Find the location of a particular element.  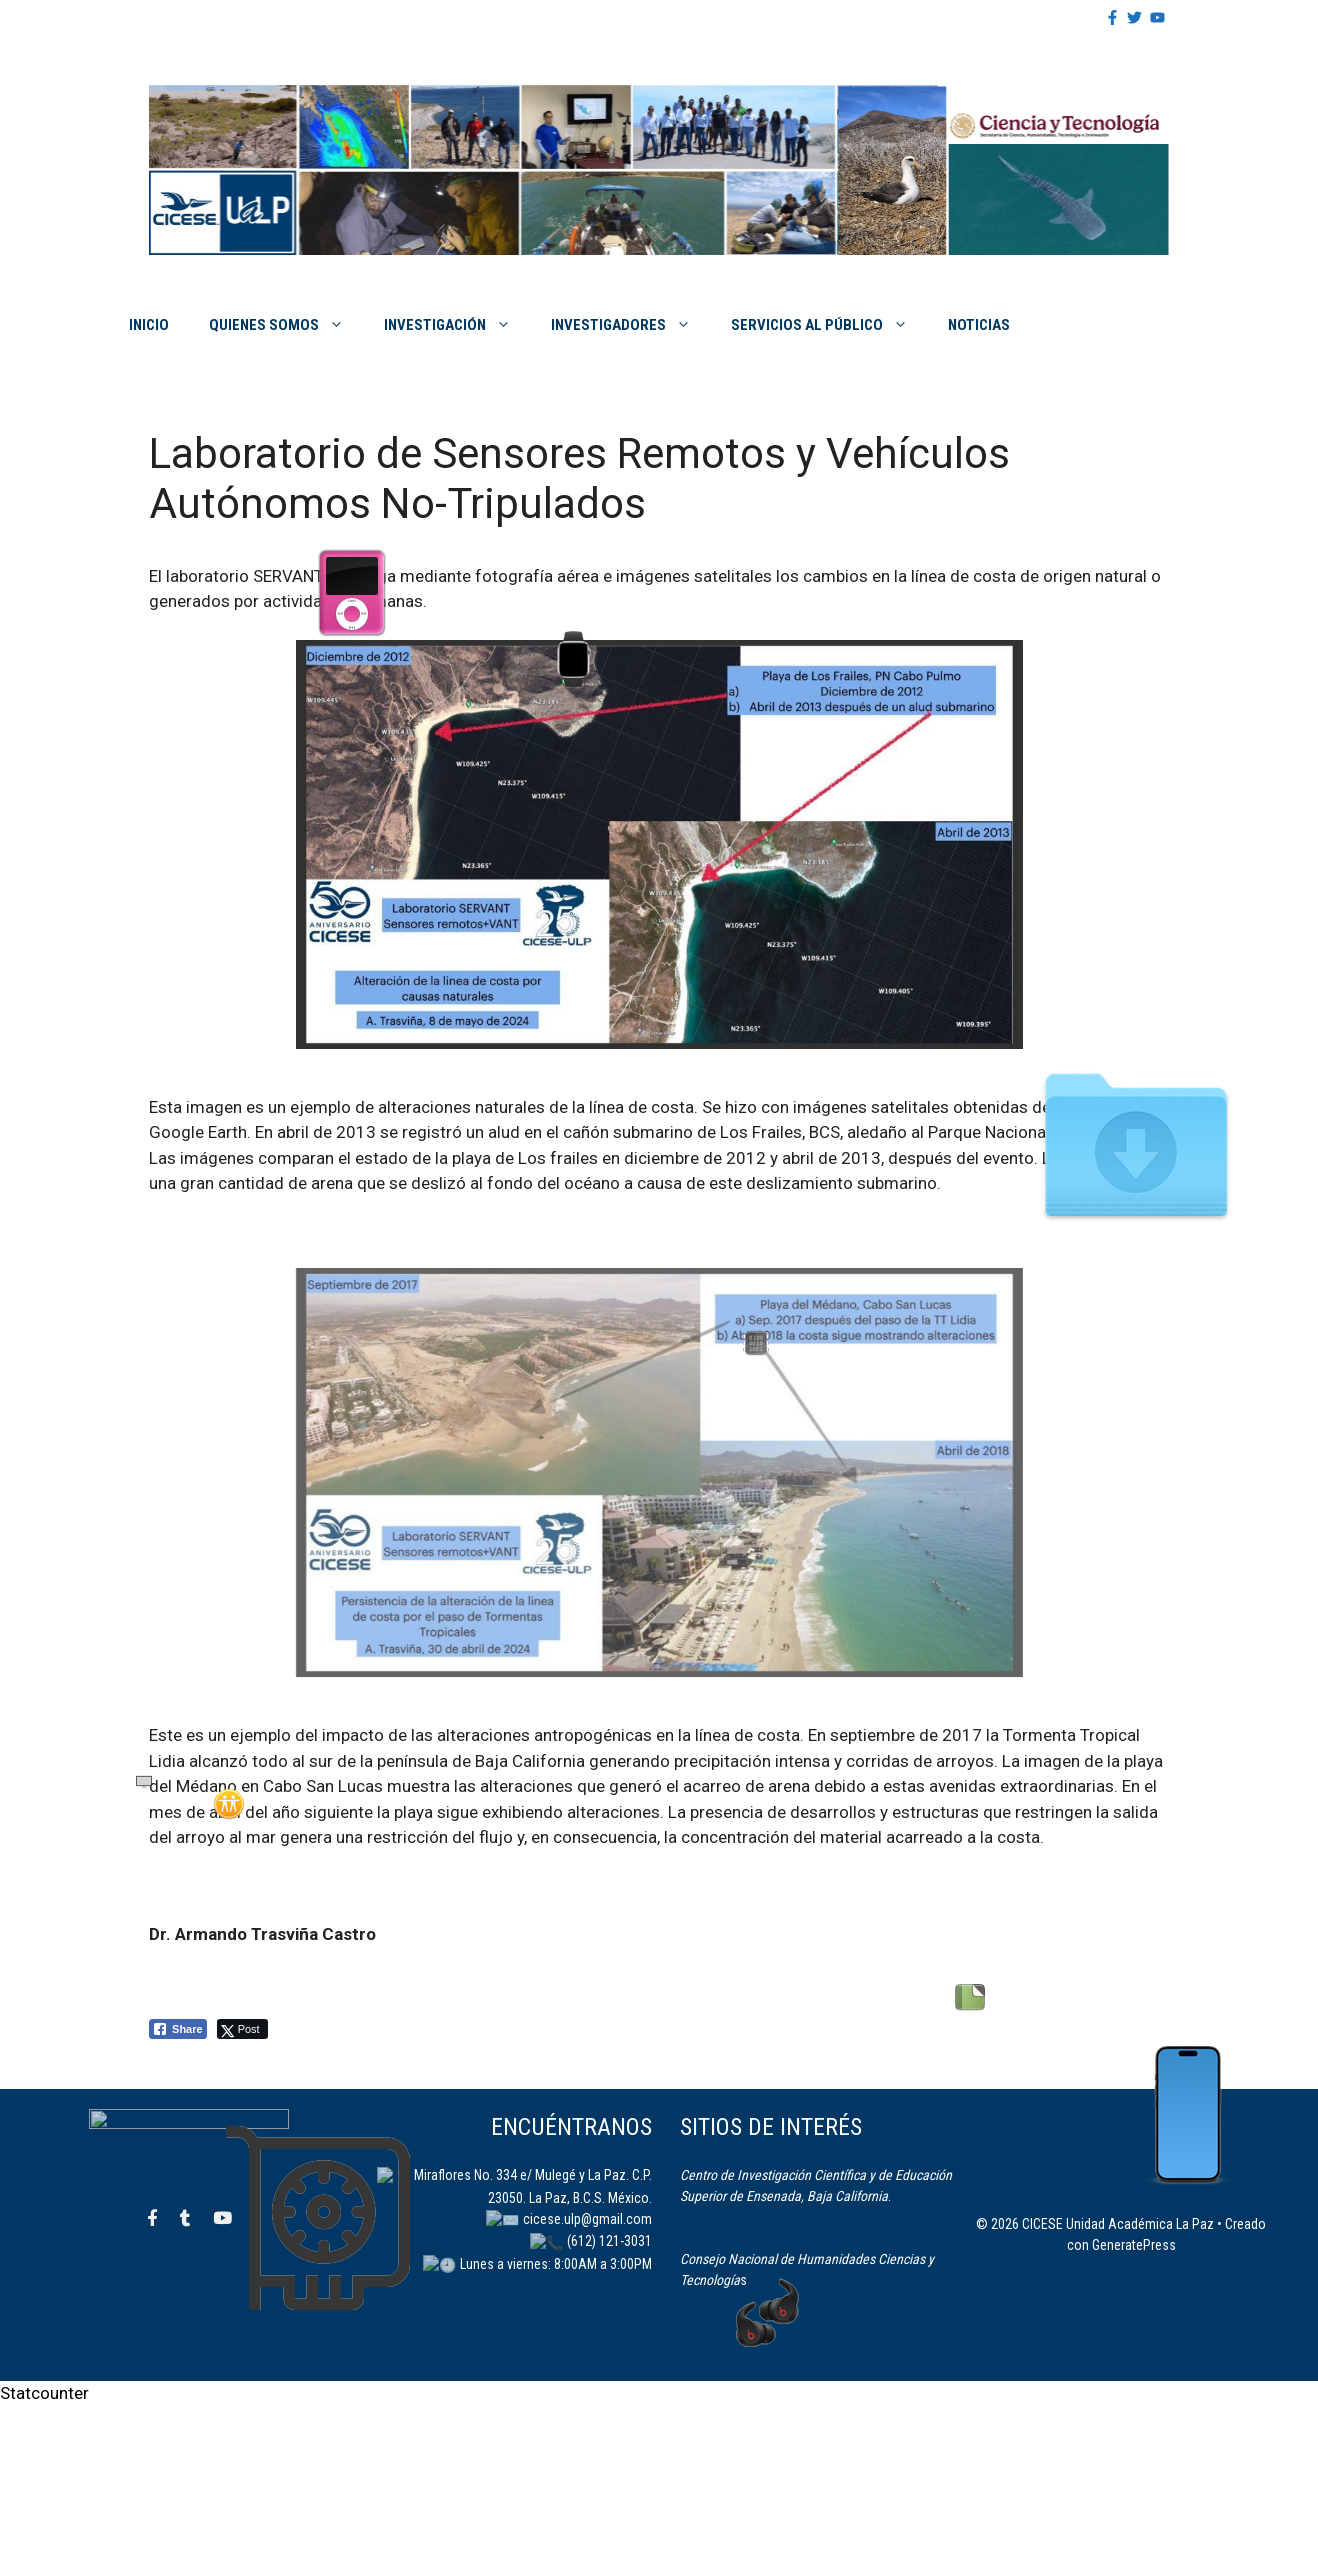

firmware file or binary data is located at coordinates (756, 1343).